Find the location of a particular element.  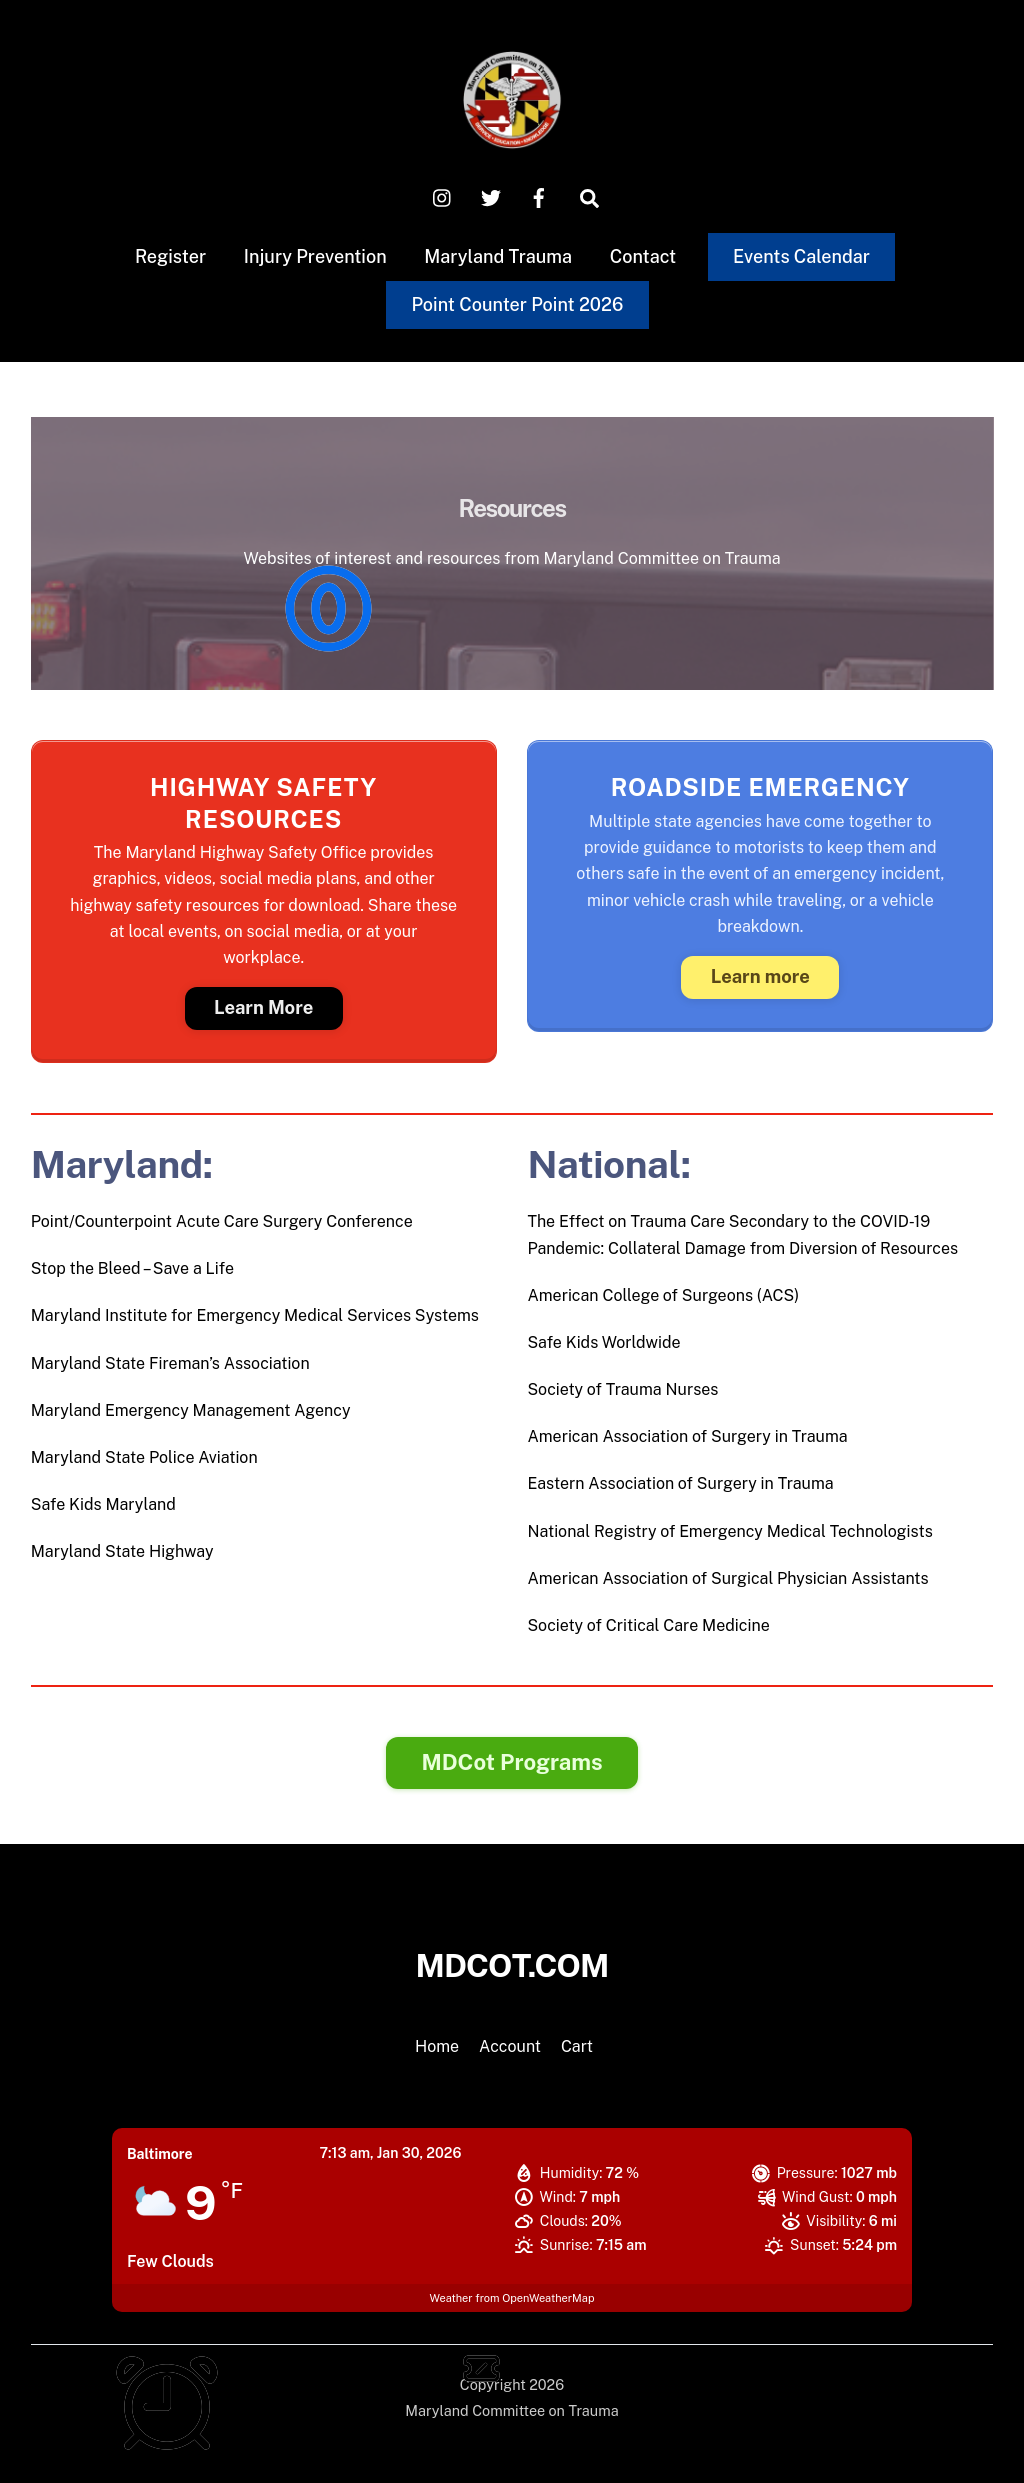

invalid or cancelled ticket is located at coordinates (481, 2368).